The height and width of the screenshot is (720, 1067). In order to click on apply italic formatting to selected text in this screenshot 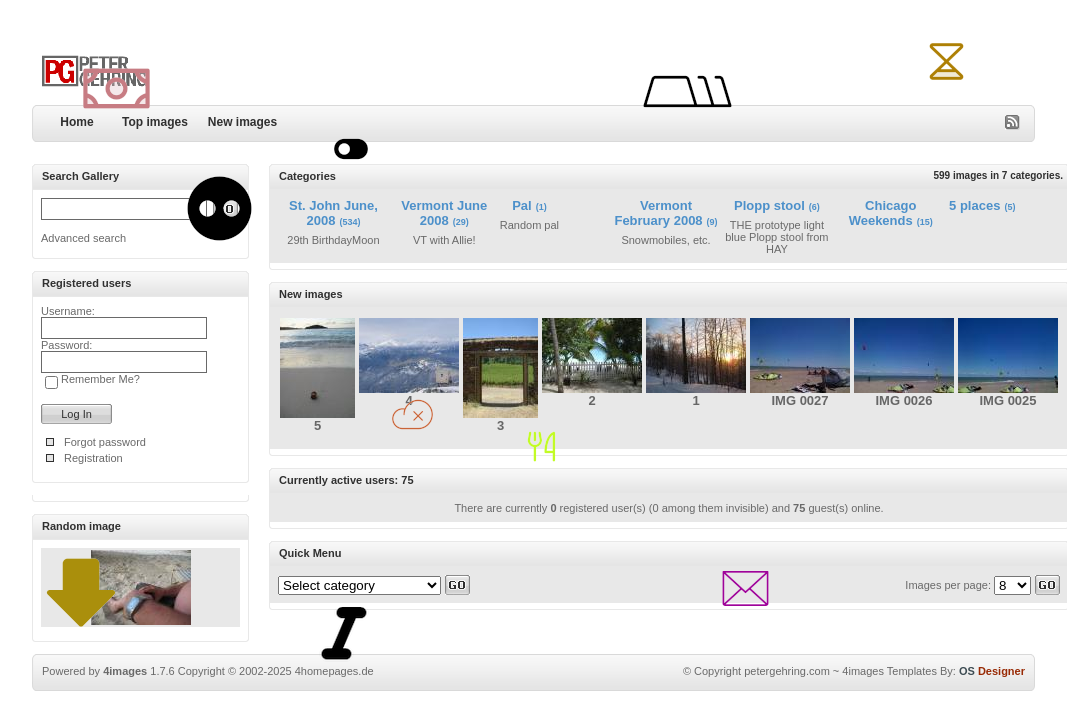, I will do `click(344, 637)`.